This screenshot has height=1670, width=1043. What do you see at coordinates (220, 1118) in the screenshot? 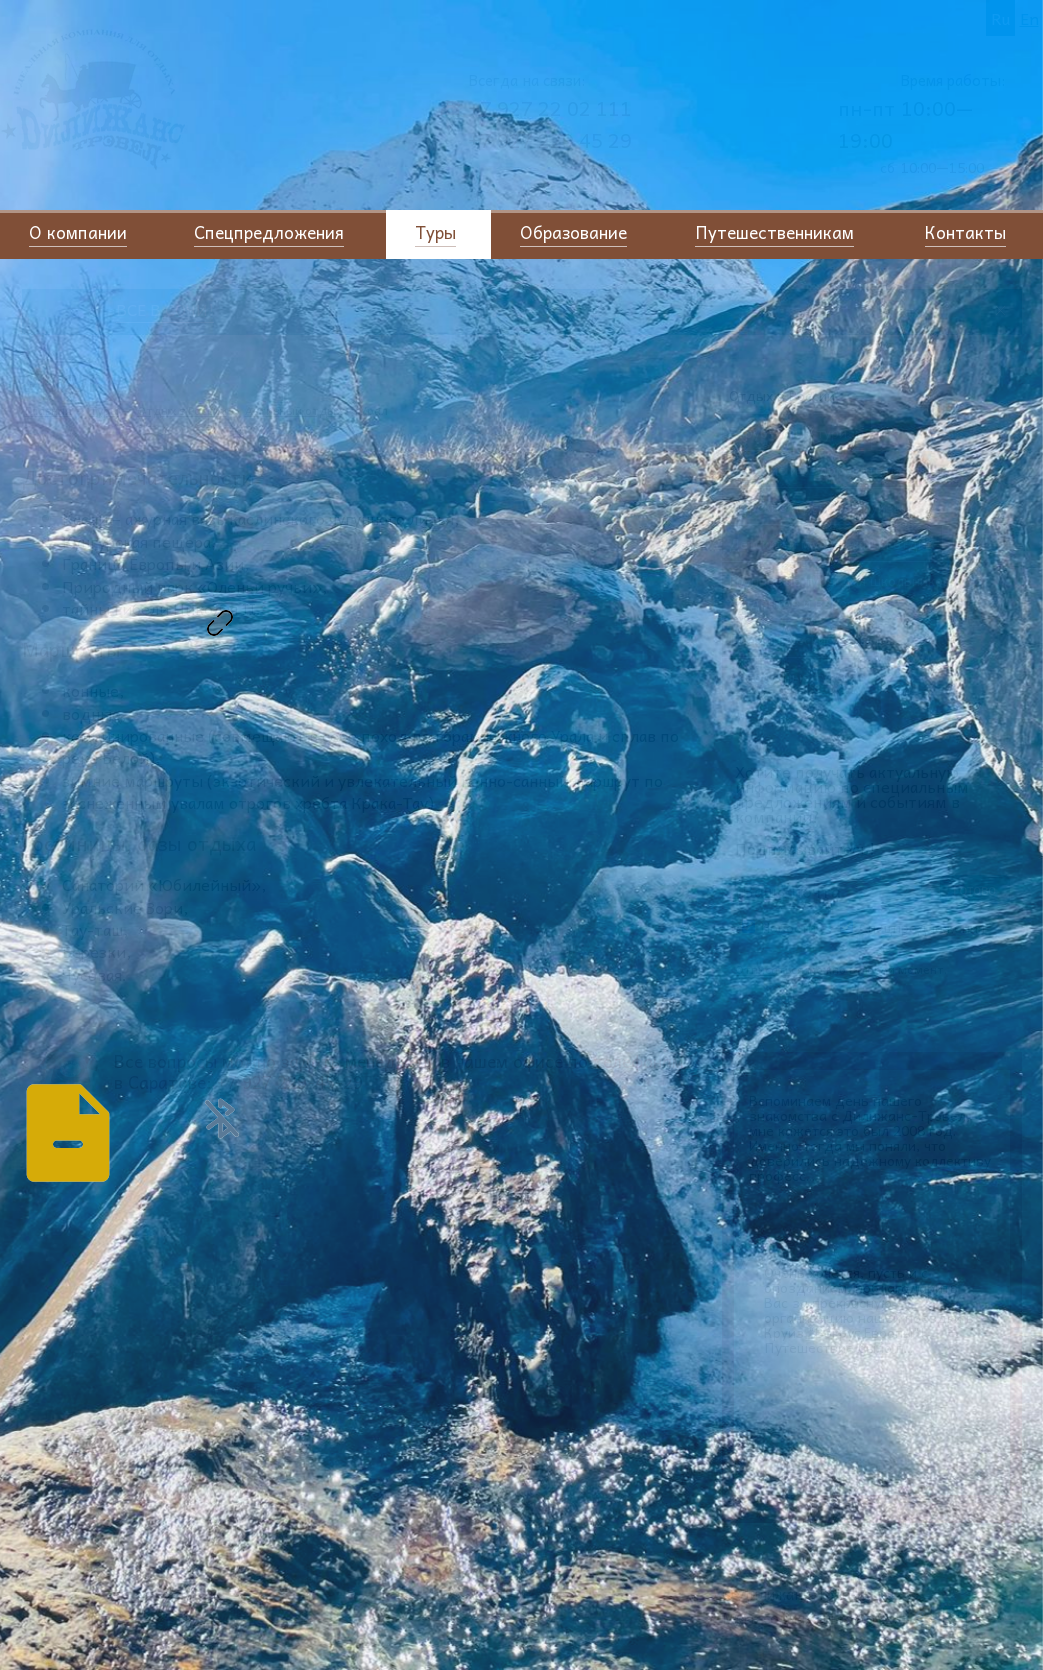
I see `bluetooth is disabled or turned off` at bounding box center [220, 1118].